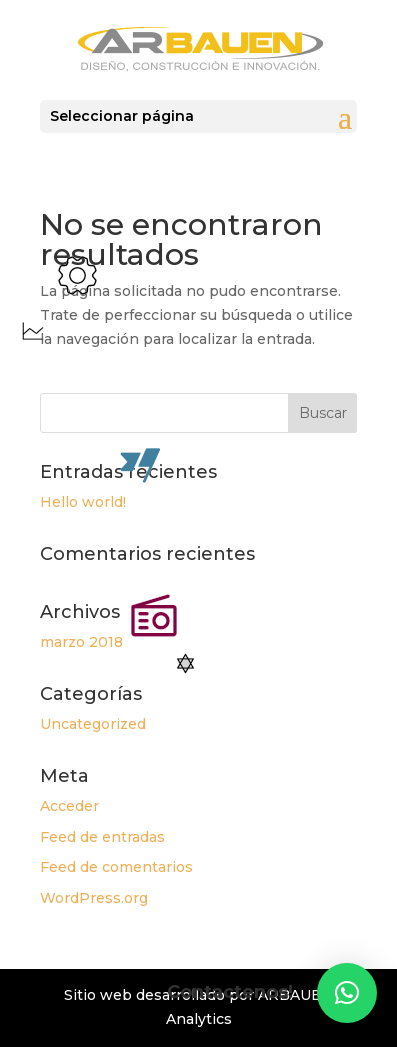 This screenshot has width=397, height=1047. Describe the element at coordinates (154, 619) in the screenshot. I see `open radio or audio streaming` at that location.